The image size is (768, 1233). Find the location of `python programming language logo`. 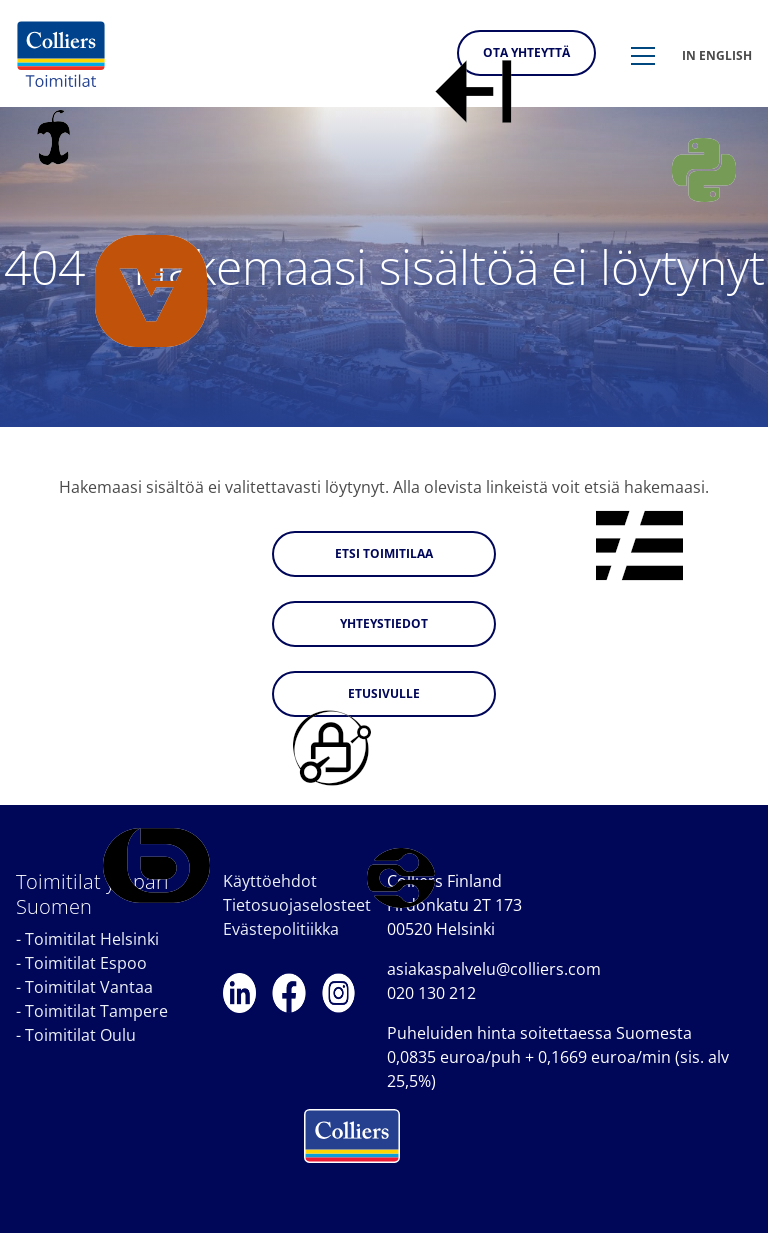

python programming language logo is located at coordinates (704, 170).